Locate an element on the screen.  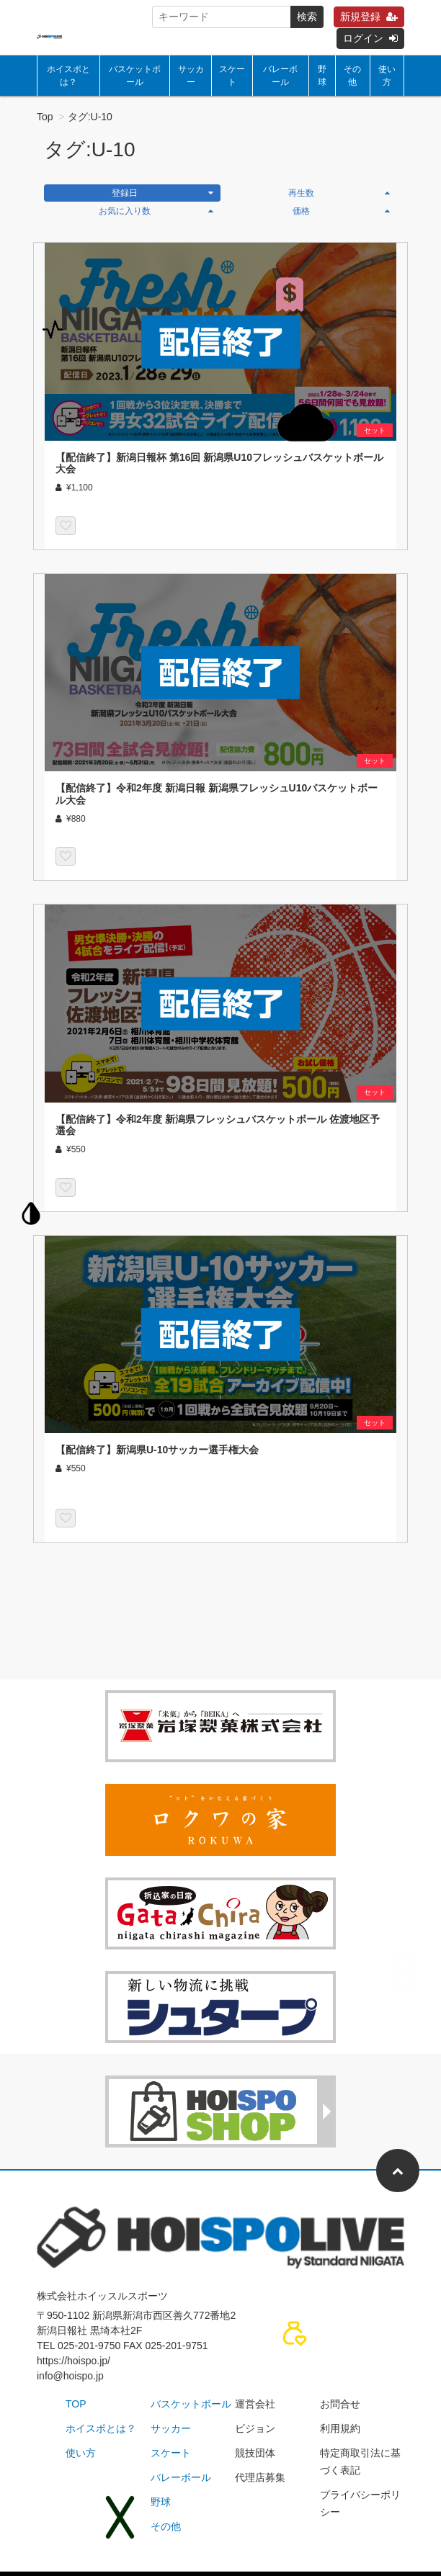
close or dismiss a window is located at coordinates (120, 2517).